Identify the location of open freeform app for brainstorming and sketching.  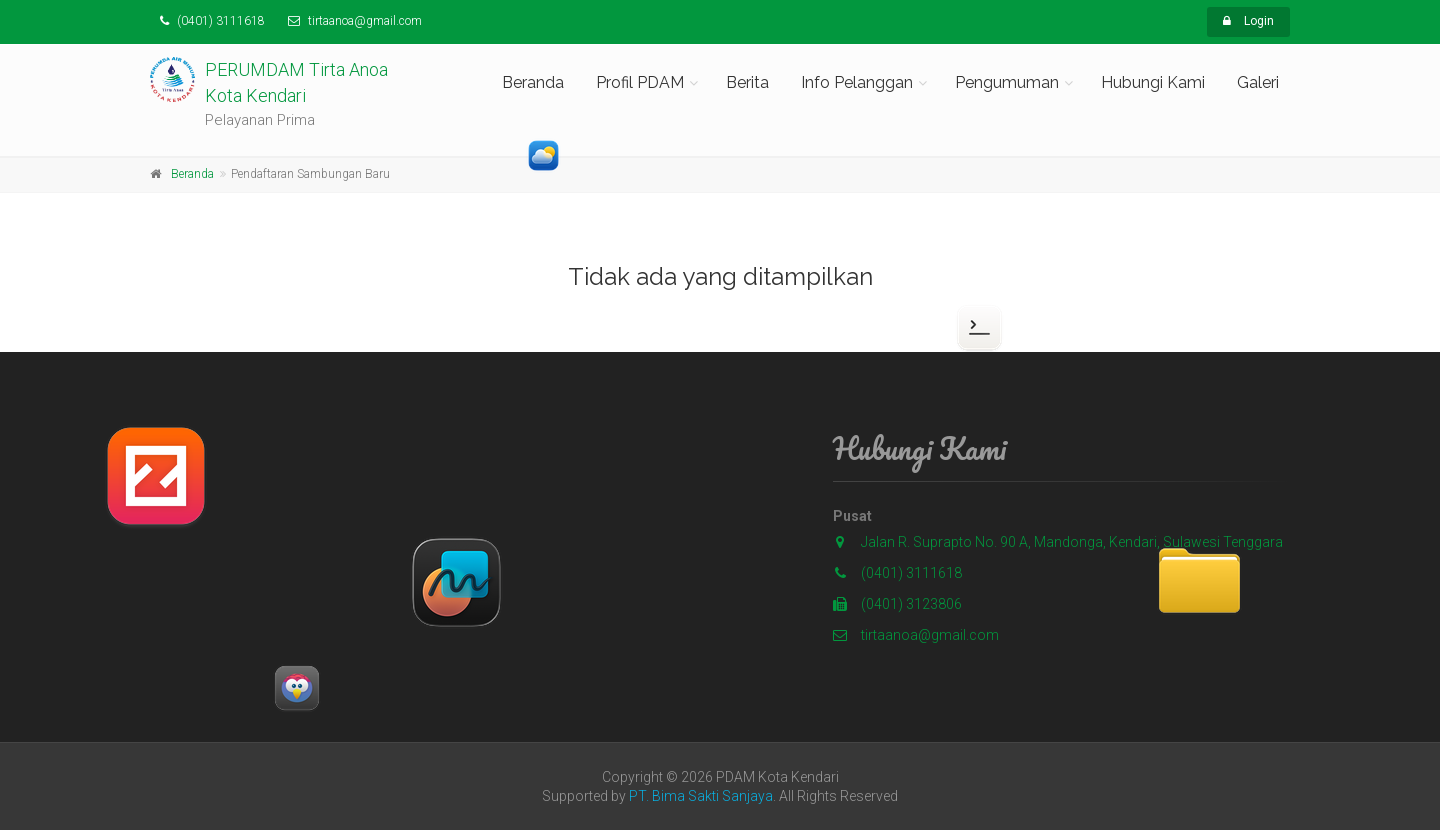
(456, 582).